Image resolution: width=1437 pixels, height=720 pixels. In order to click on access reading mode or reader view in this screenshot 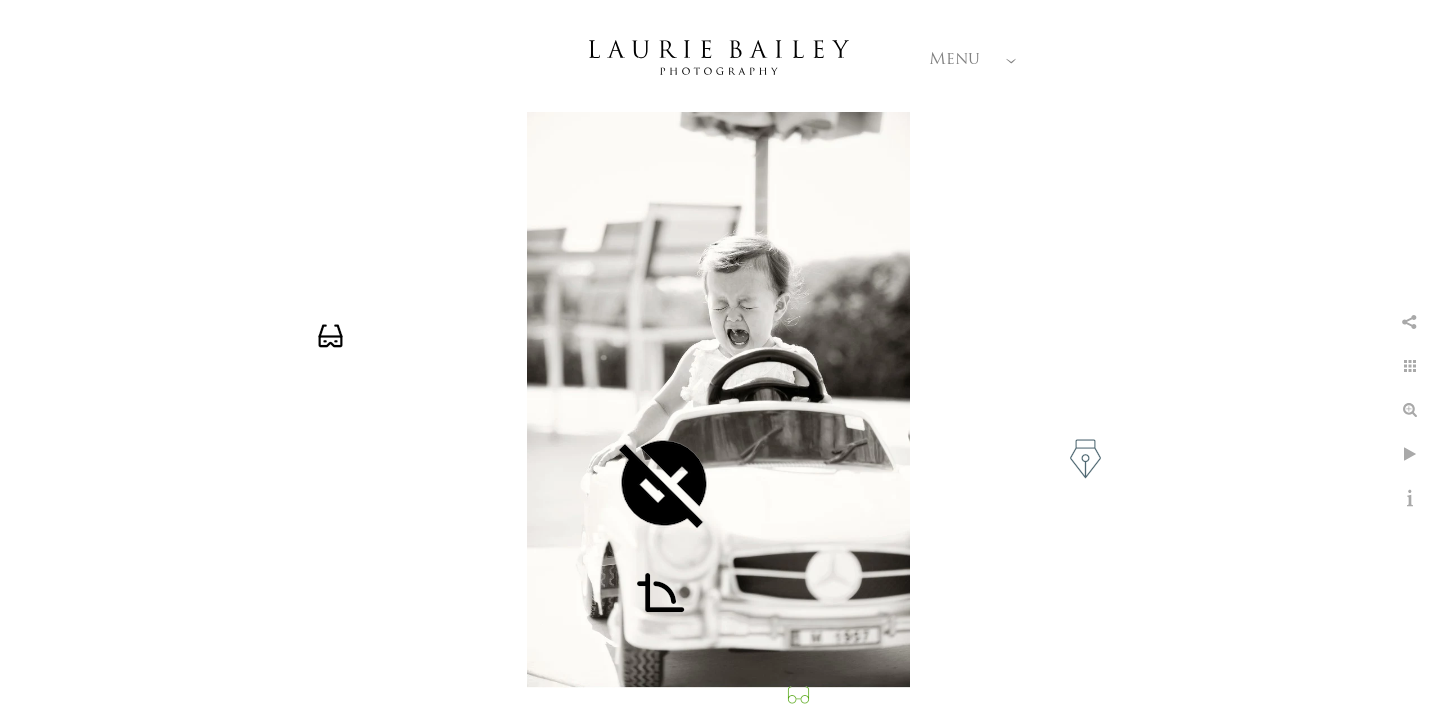, I will do `click(798, 695)`.